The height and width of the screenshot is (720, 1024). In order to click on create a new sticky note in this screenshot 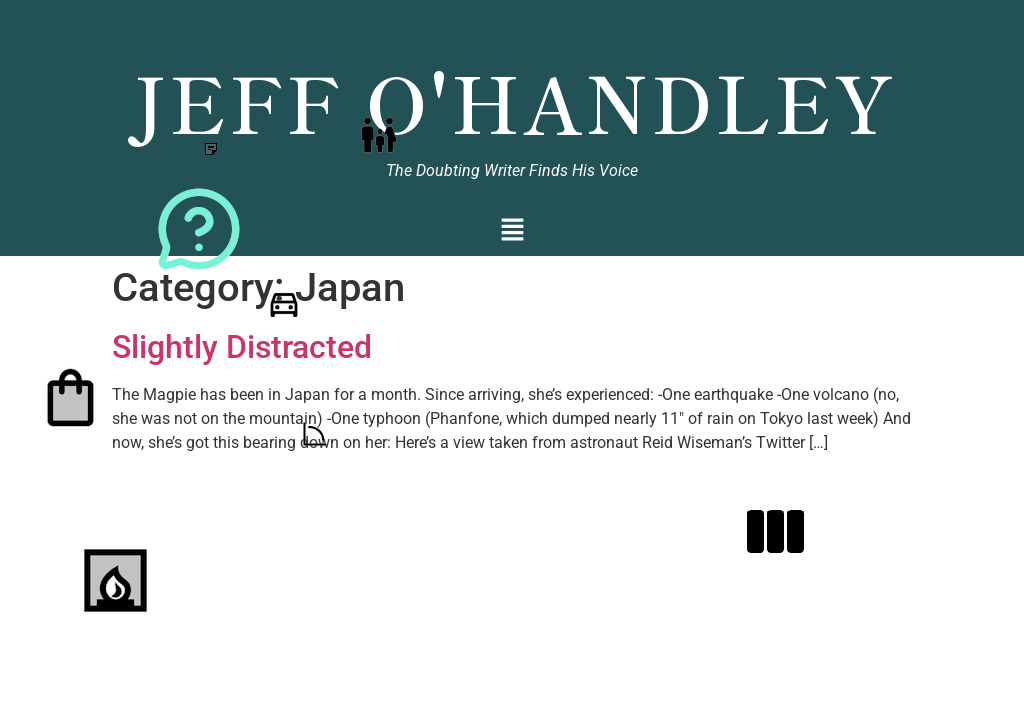, I will do `click(211, 149)`.